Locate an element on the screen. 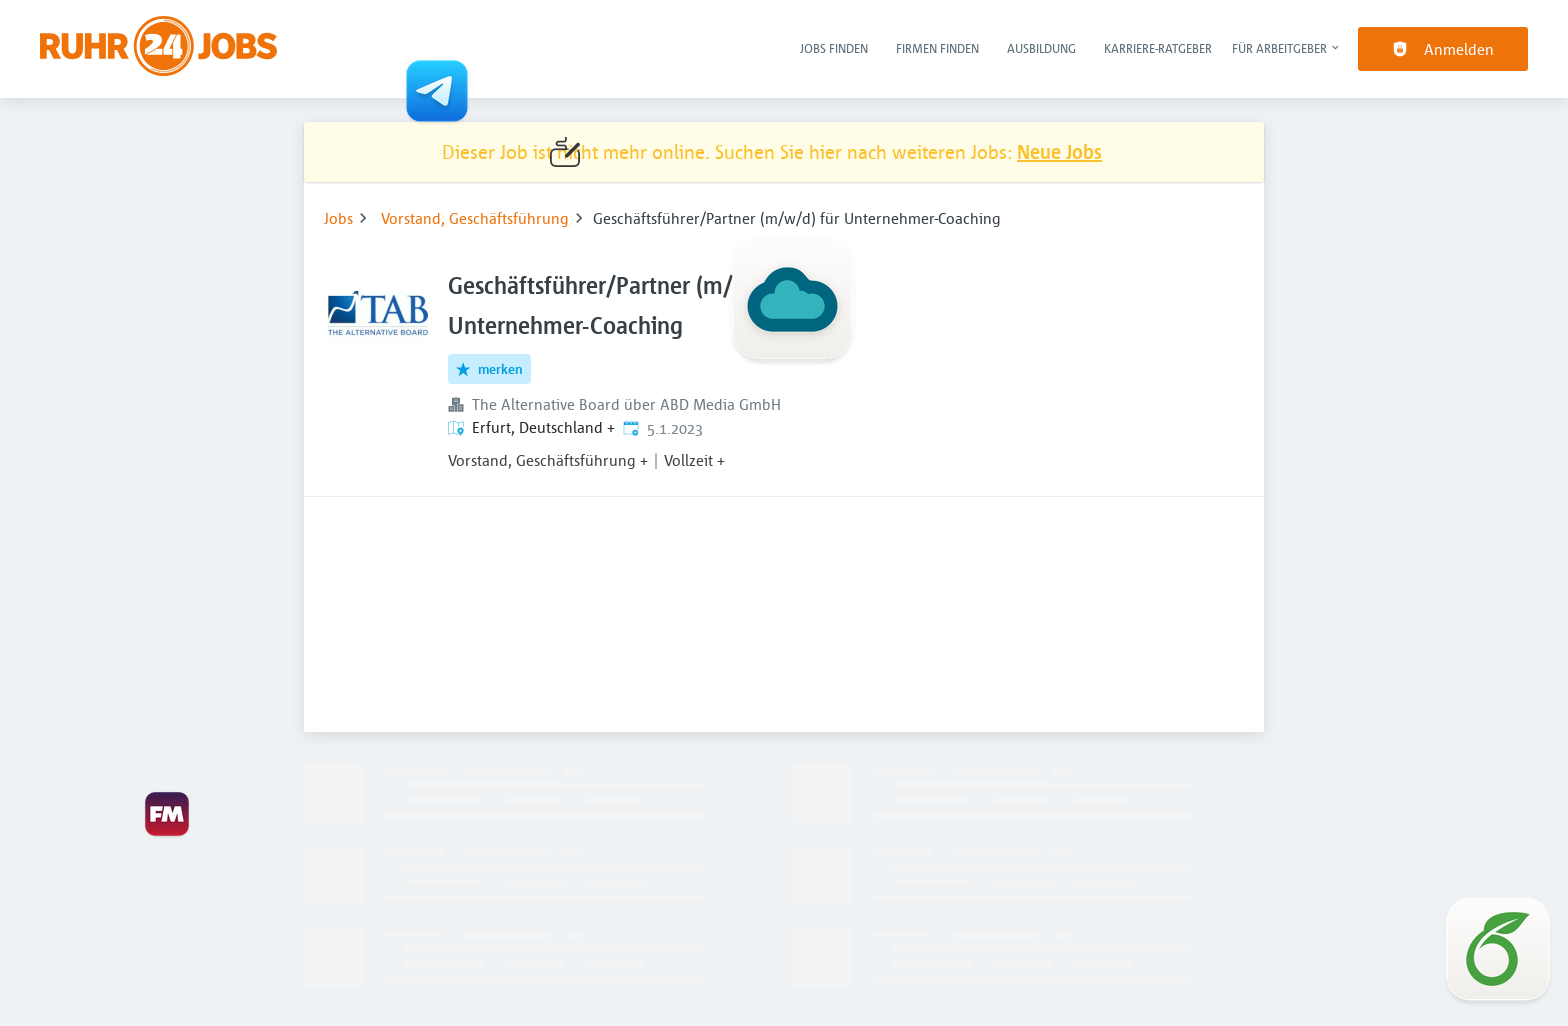 The height and width of the screenshot is (1026, 1568). launch airvpn application is located at coordinates (792, 299).